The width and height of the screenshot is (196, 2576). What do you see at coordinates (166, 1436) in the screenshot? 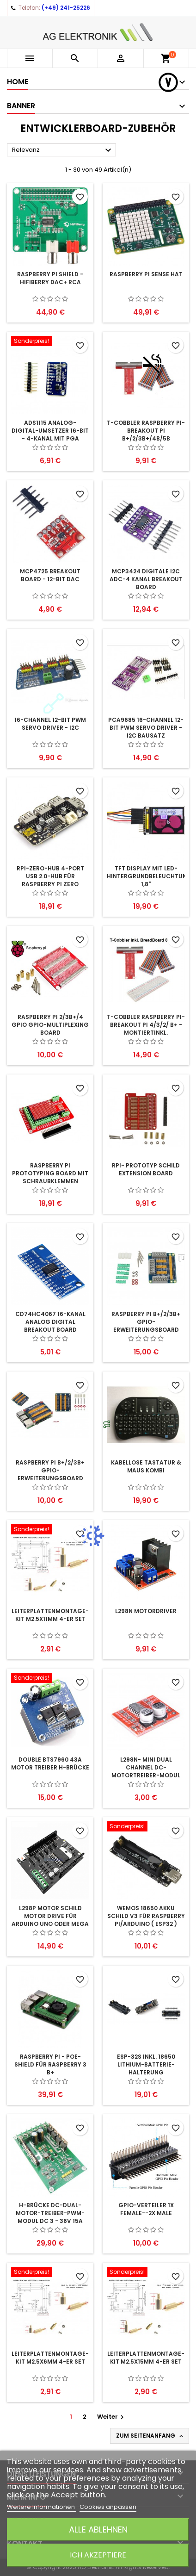
I see `indicates an unread notification or new item` at bounding box center [166, 1436].